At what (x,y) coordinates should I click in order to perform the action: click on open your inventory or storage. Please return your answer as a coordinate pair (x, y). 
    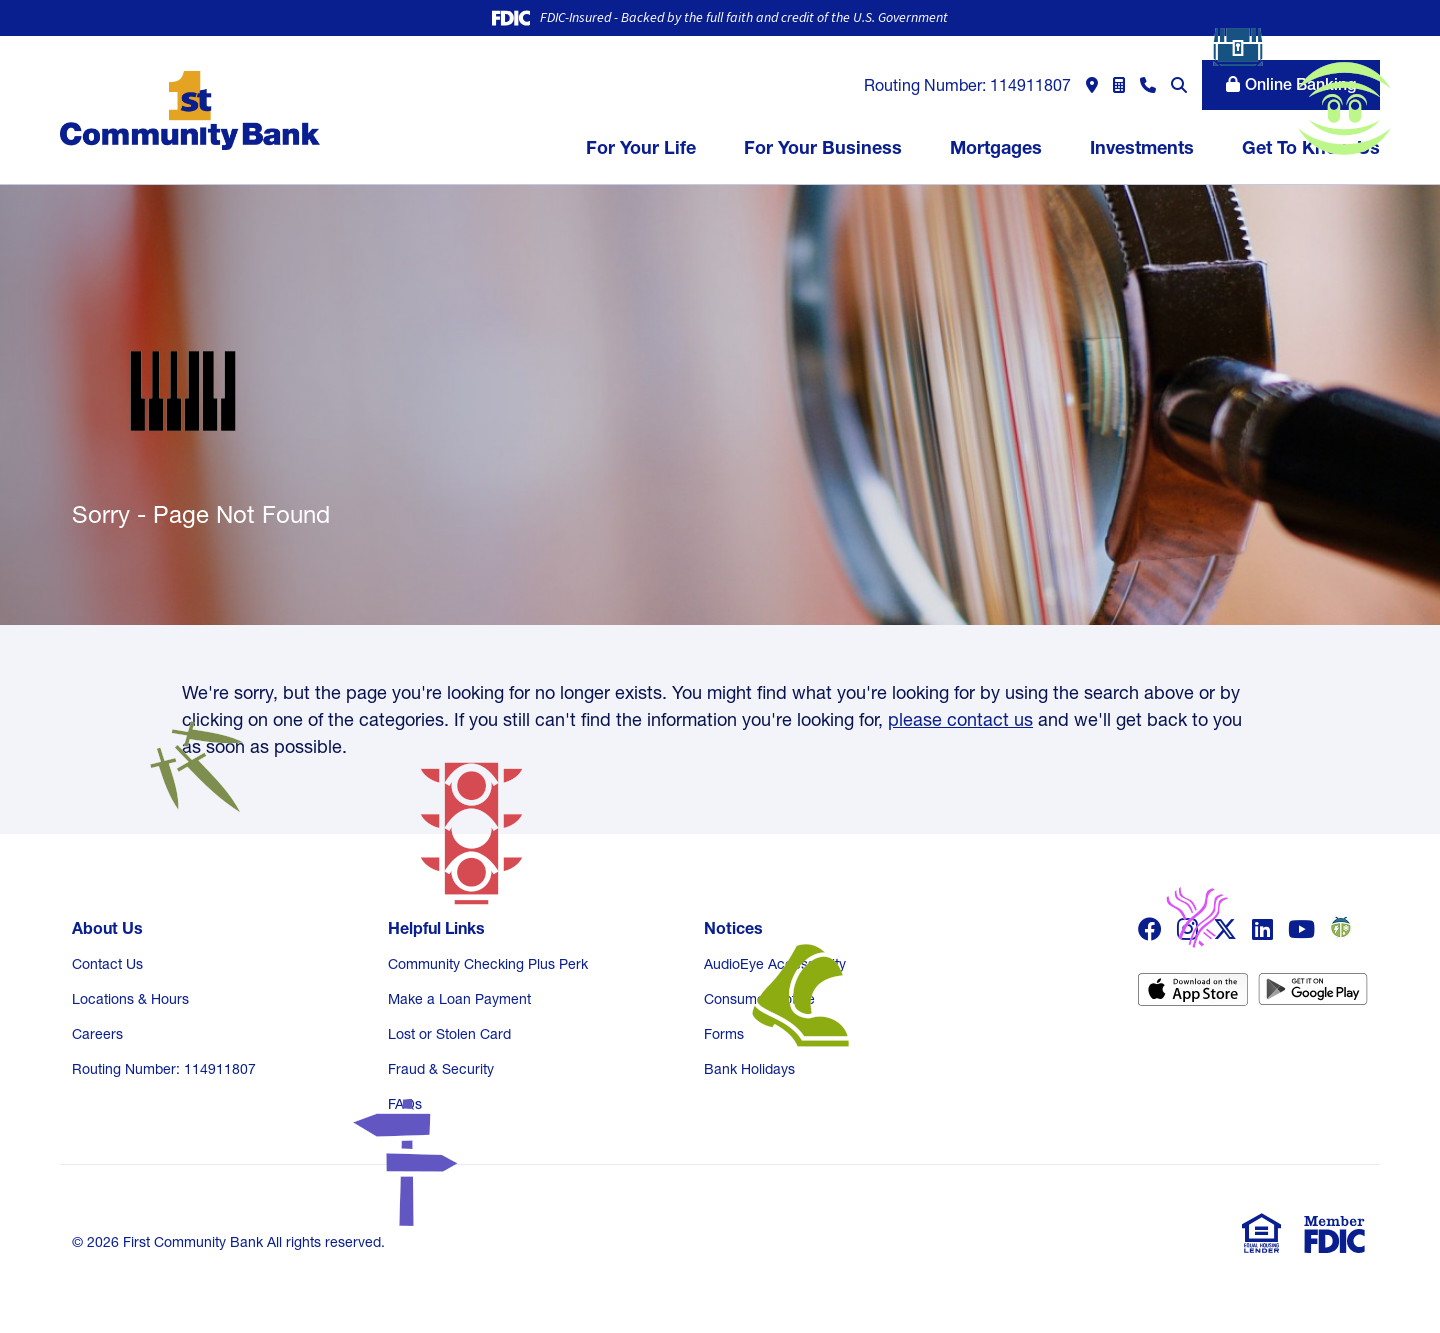
    Looking at the image, I should click on (1238, 47).